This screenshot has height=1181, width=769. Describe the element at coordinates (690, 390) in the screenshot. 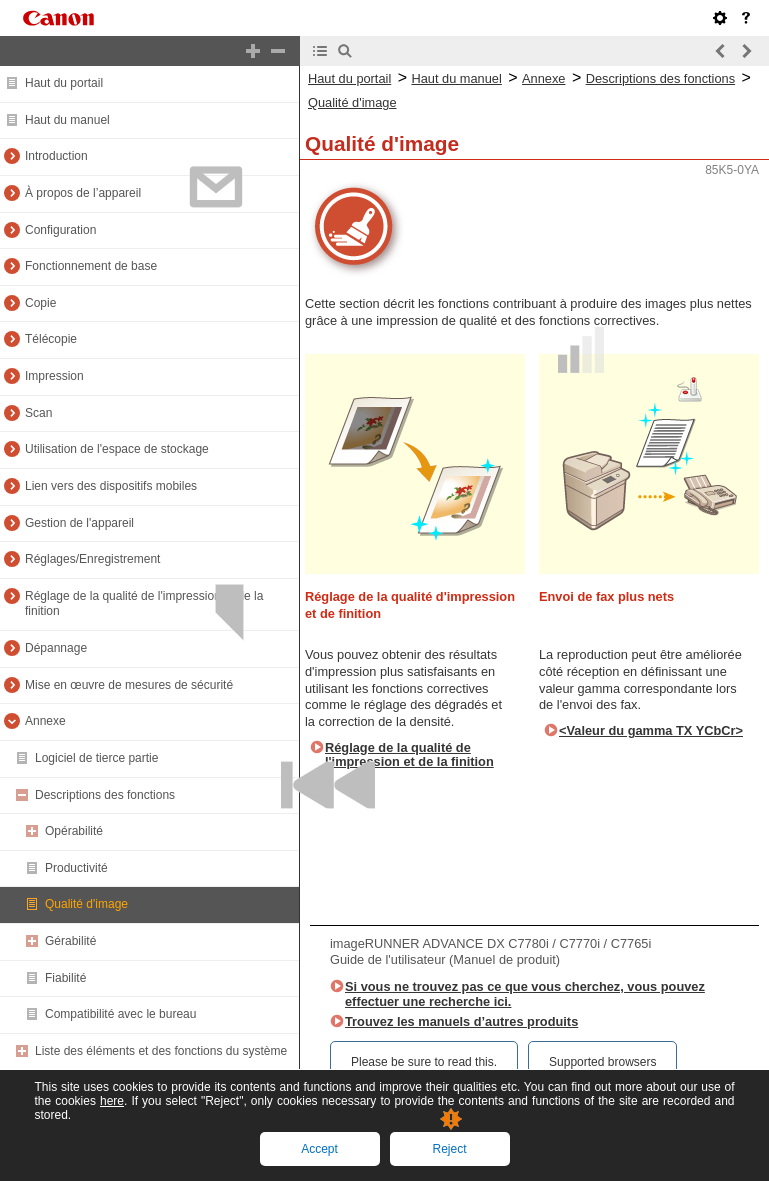

I see `open games and entertainment applications` at that location.